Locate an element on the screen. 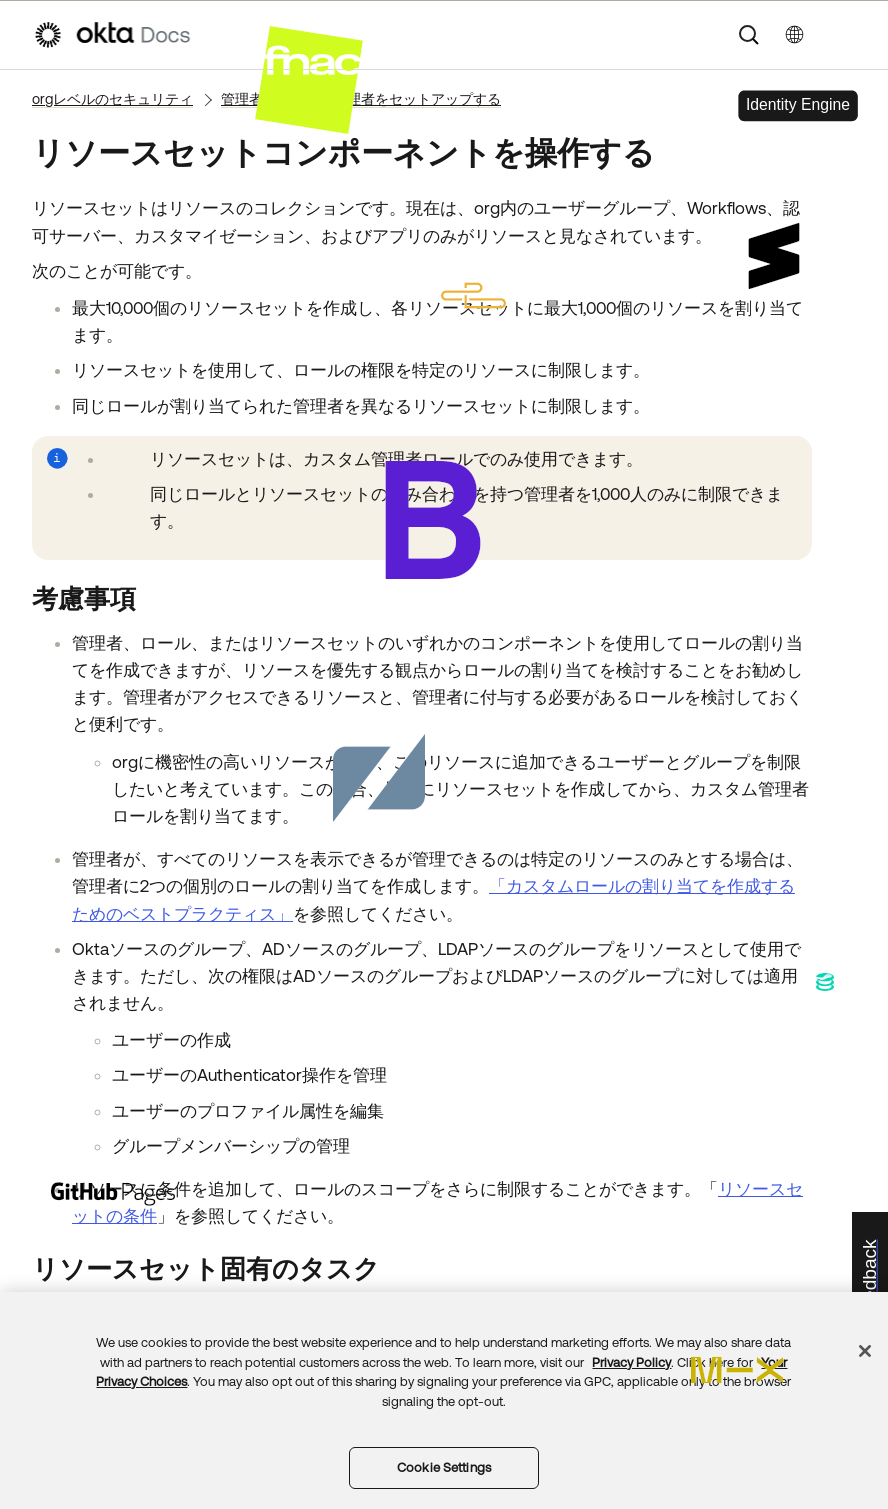 This screenshot has width=888, height=1509. open mixcloud app is located at coordinates (737, 1370).